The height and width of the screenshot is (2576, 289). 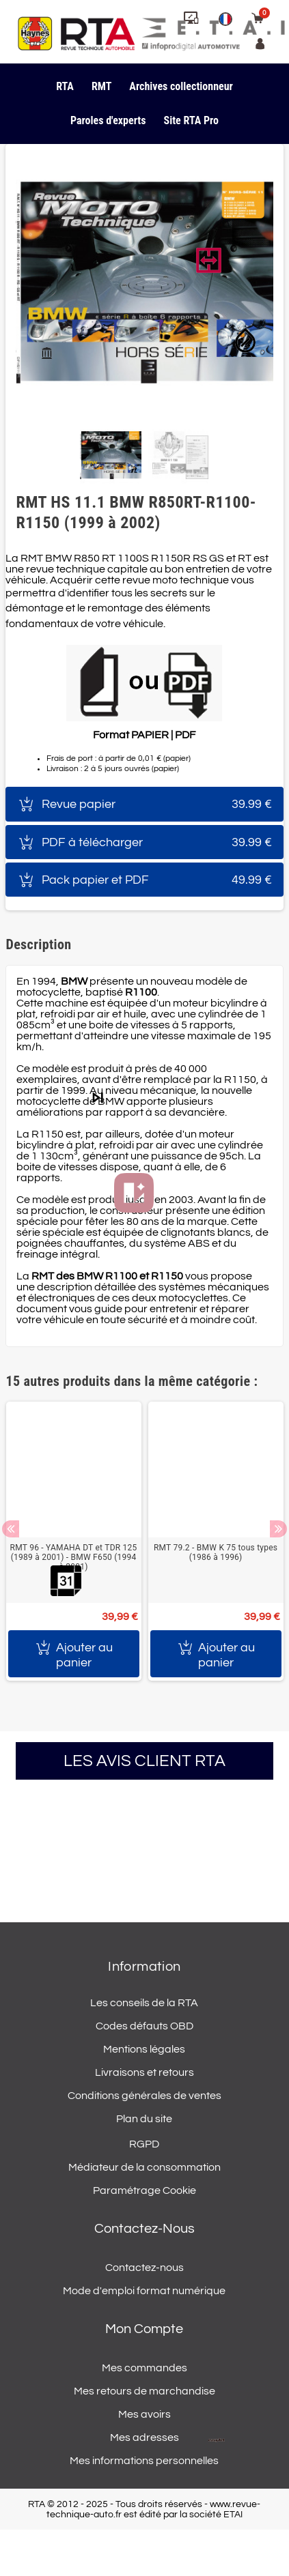 What do you see at coordinates (245, 341) in the screenshot?
I see `view current humidity level` at bounding box center [245, 341].